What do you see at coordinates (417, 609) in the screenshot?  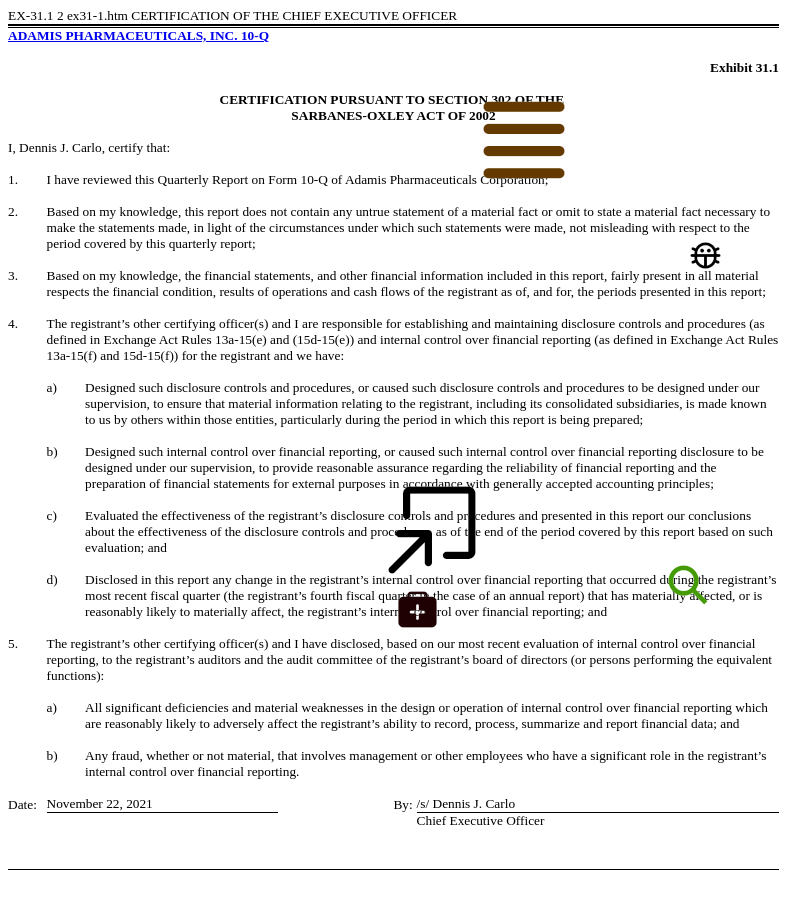 I see `access health or medical information` at bounding box center [417, 609].